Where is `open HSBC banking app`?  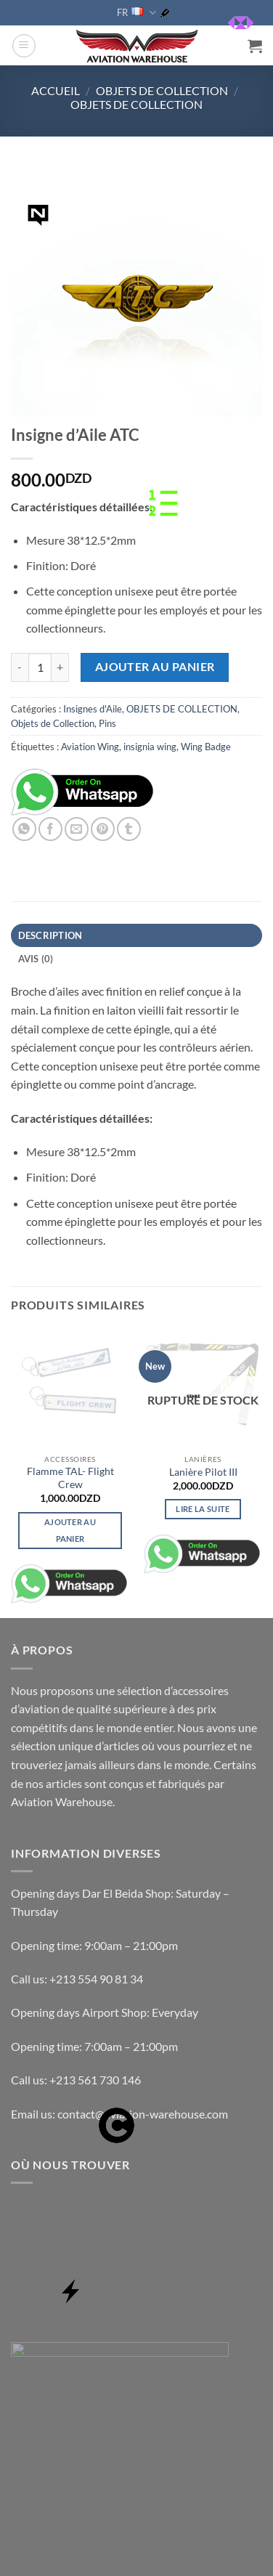 open HSBC banking app is located at coordinates (240, 23).